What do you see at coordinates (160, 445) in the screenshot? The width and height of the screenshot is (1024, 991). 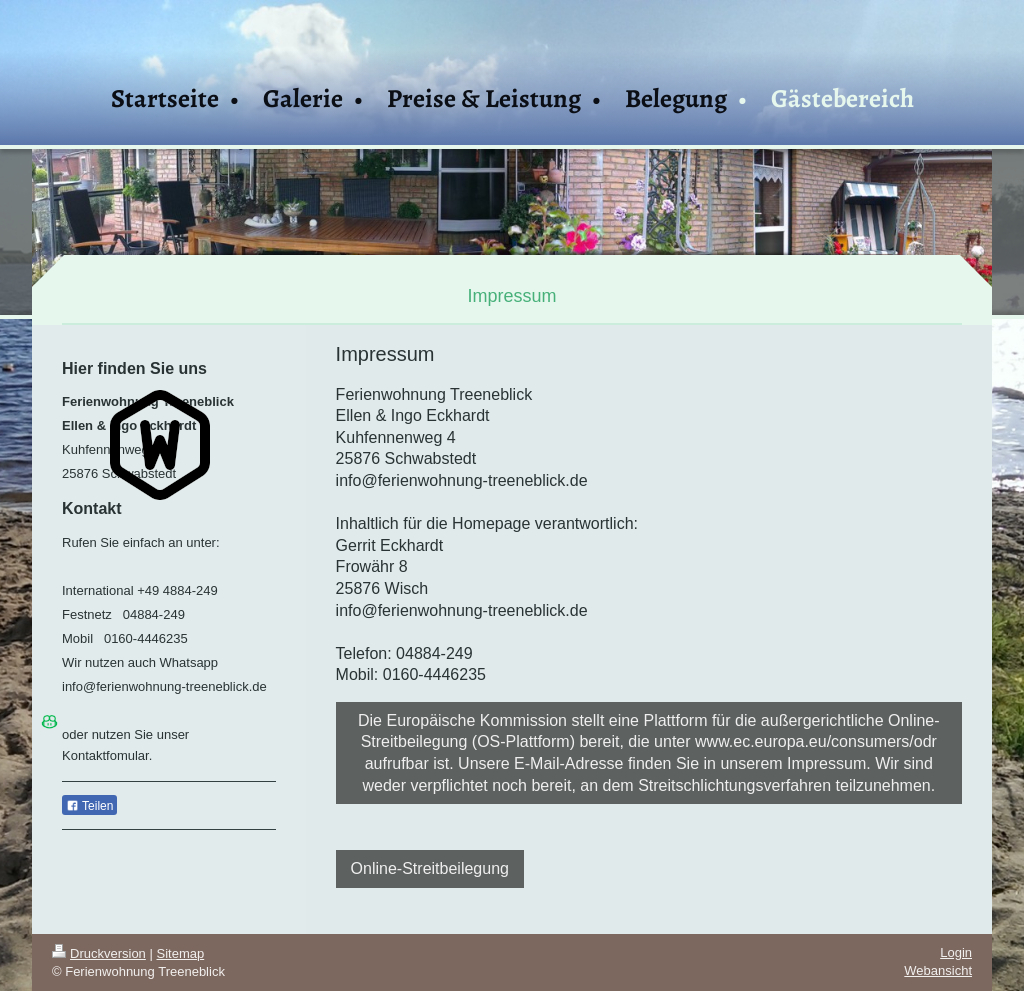 I see `open or access a service starting with "W"` at bounding box center [160, 445].